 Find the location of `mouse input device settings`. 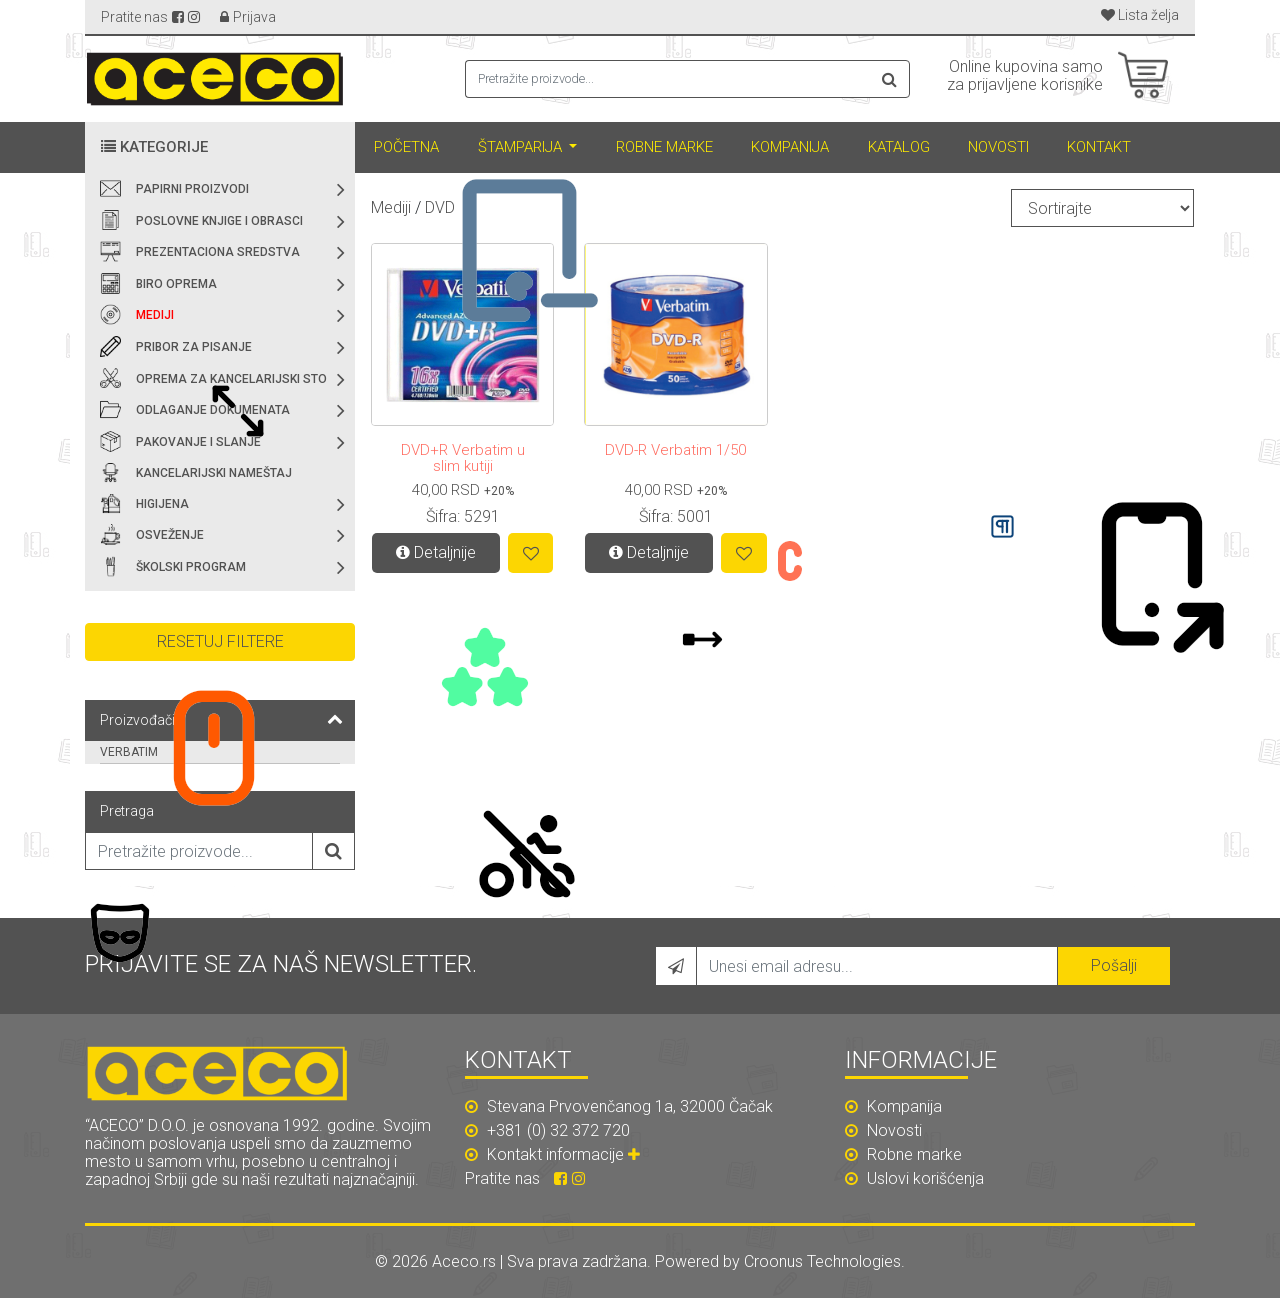

mouse input device settings is located at coordinates (214, 748).